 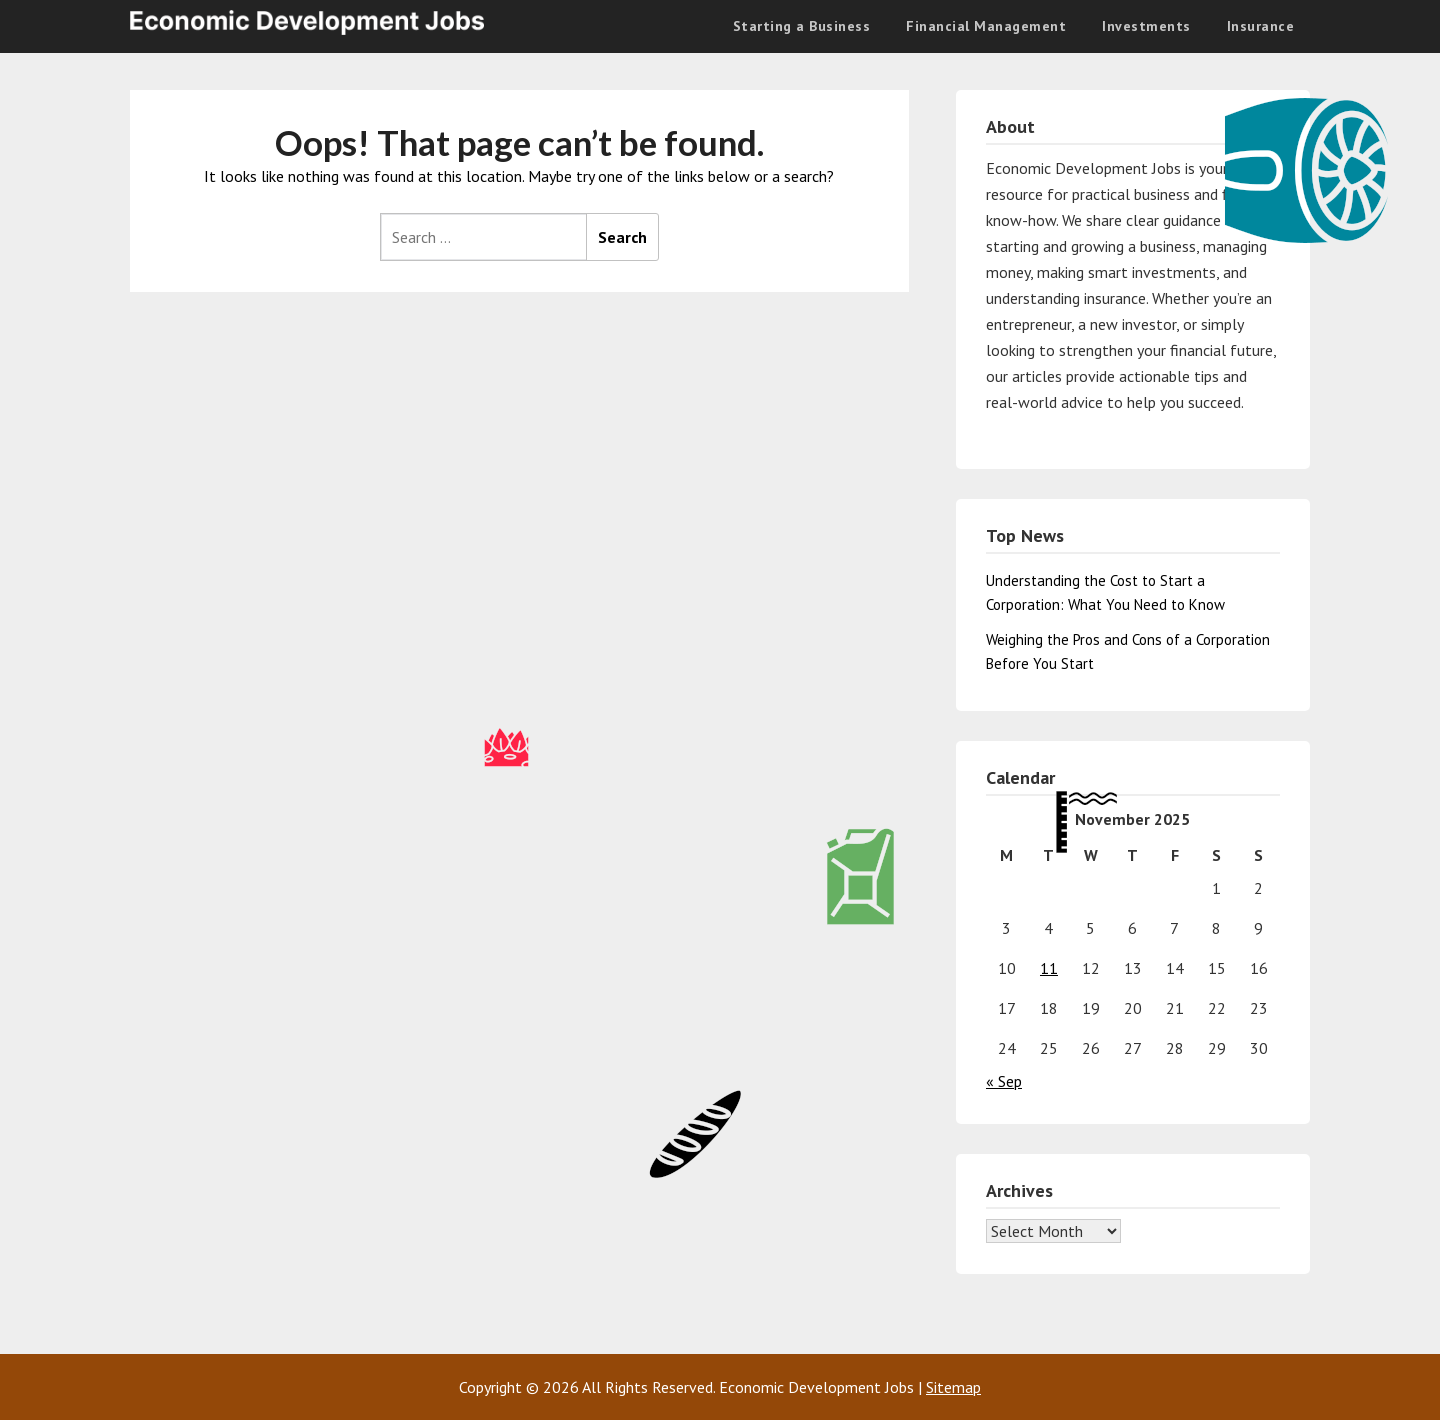 I want to click on indicates high tide water level, so click(x=1085, y=822).